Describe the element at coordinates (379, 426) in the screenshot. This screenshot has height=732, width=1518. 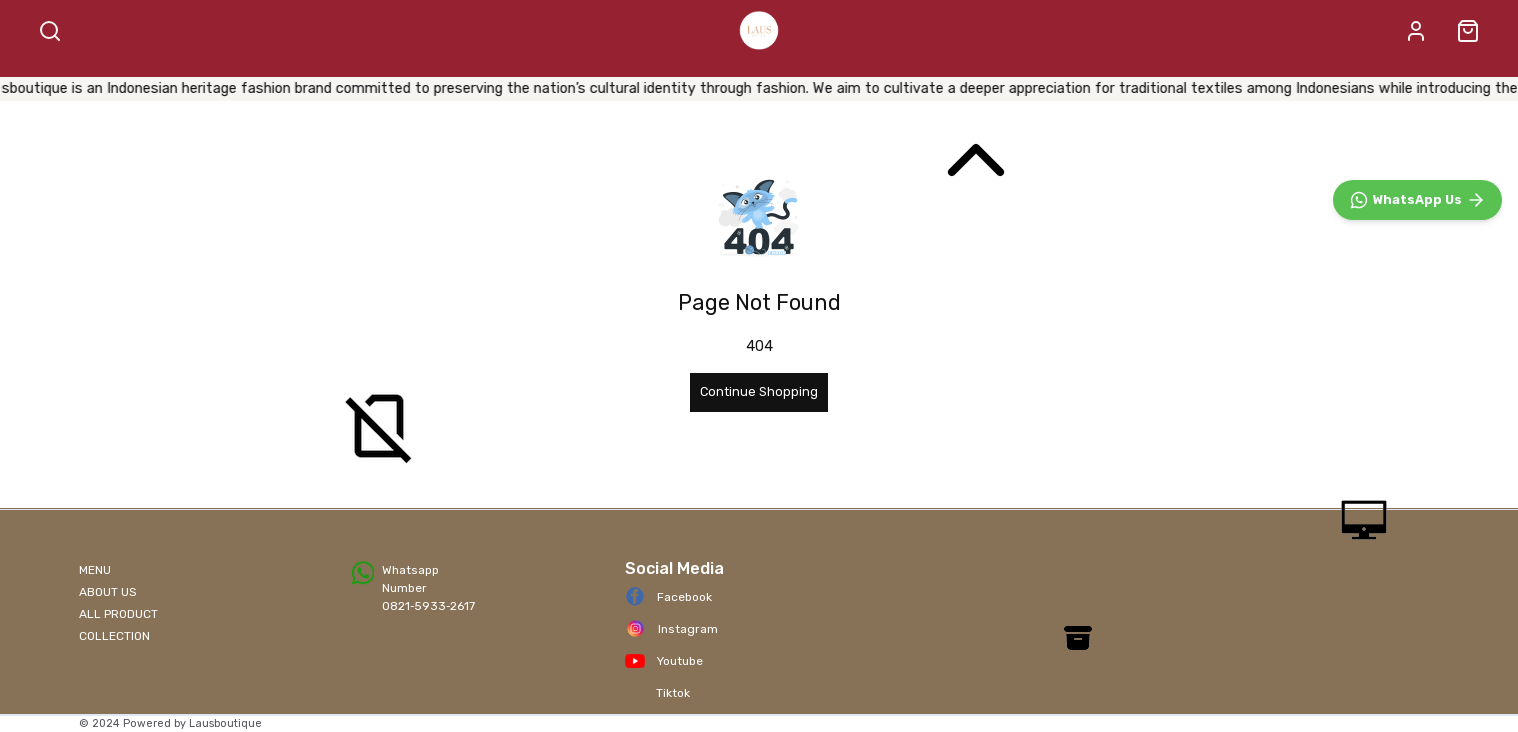
I see `no sim card detected` at that location.